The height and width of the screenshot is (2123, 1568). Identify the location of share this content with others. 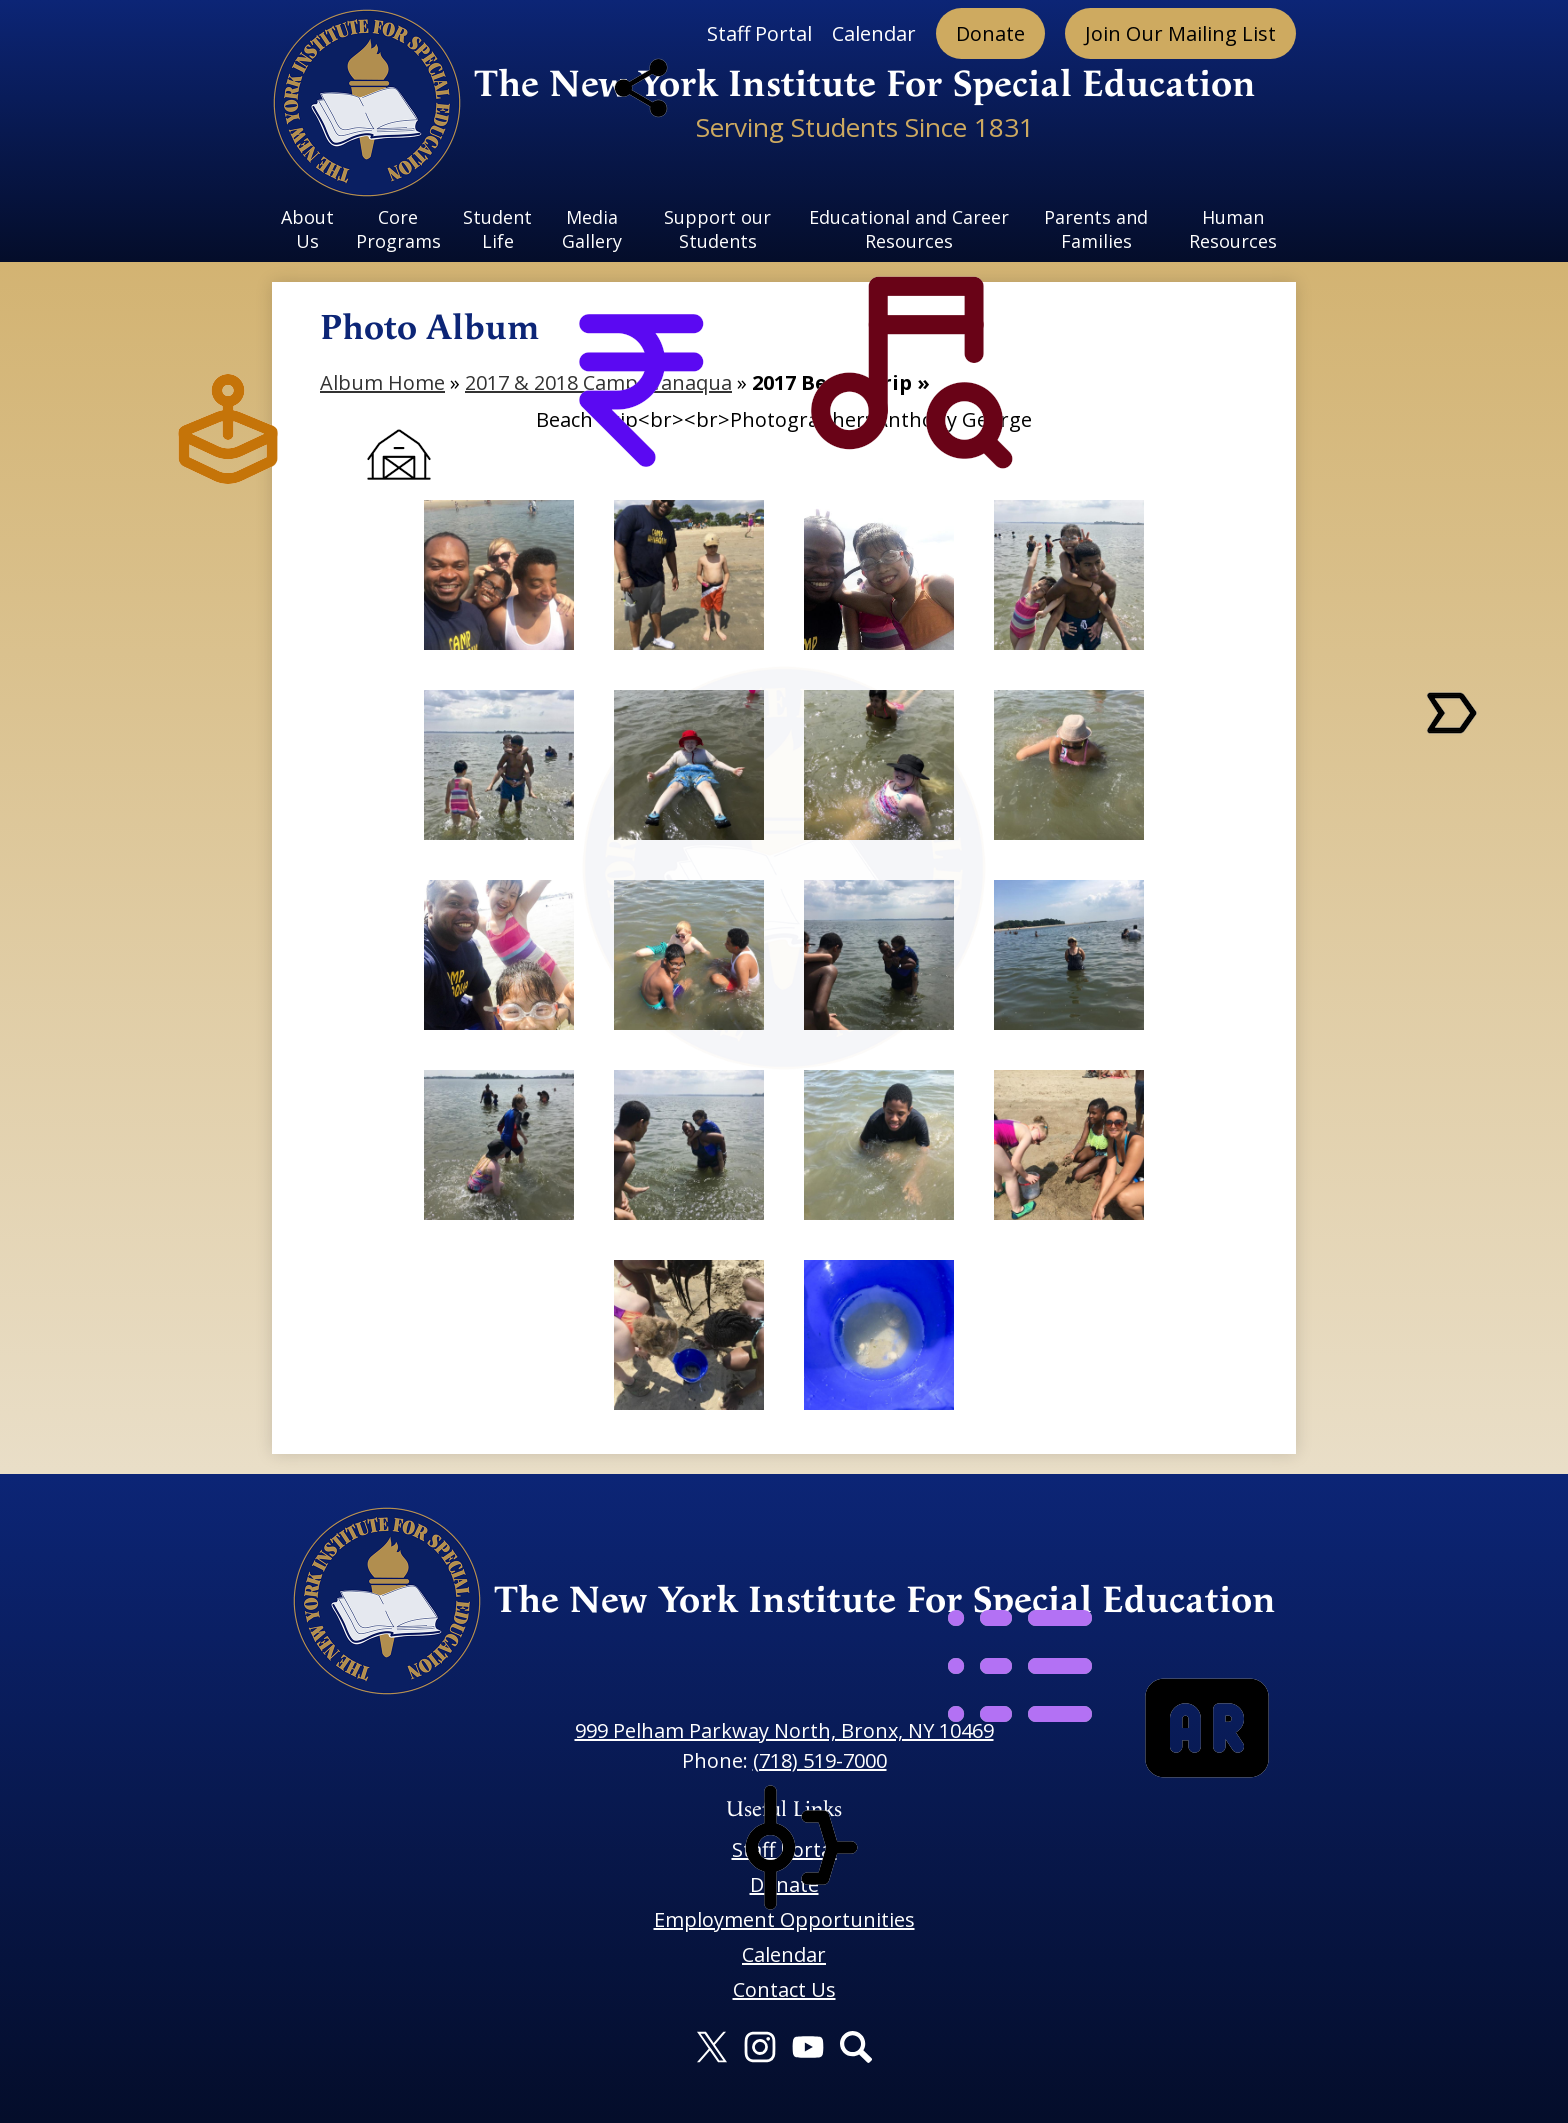
(641, 88).